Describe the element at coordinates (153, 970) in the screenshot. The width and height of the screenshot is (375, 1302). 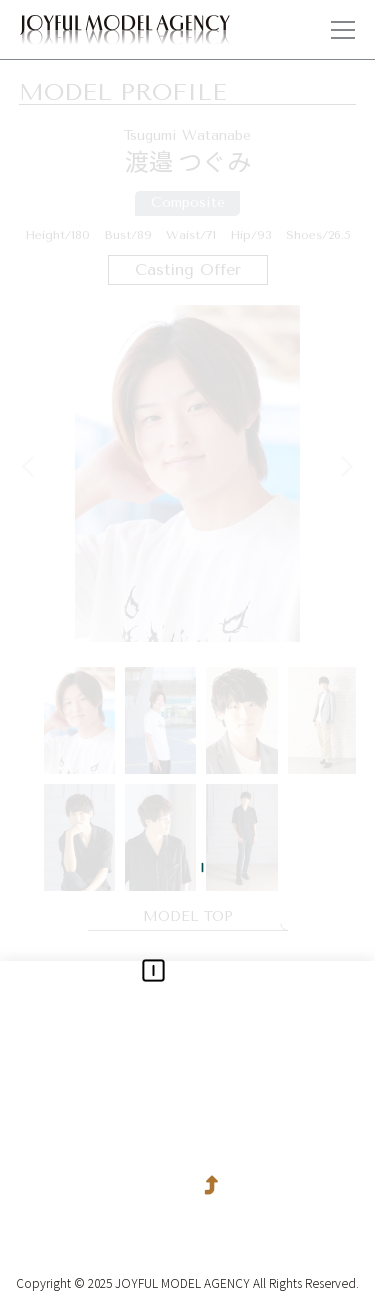
I see `access information or details` at that location.